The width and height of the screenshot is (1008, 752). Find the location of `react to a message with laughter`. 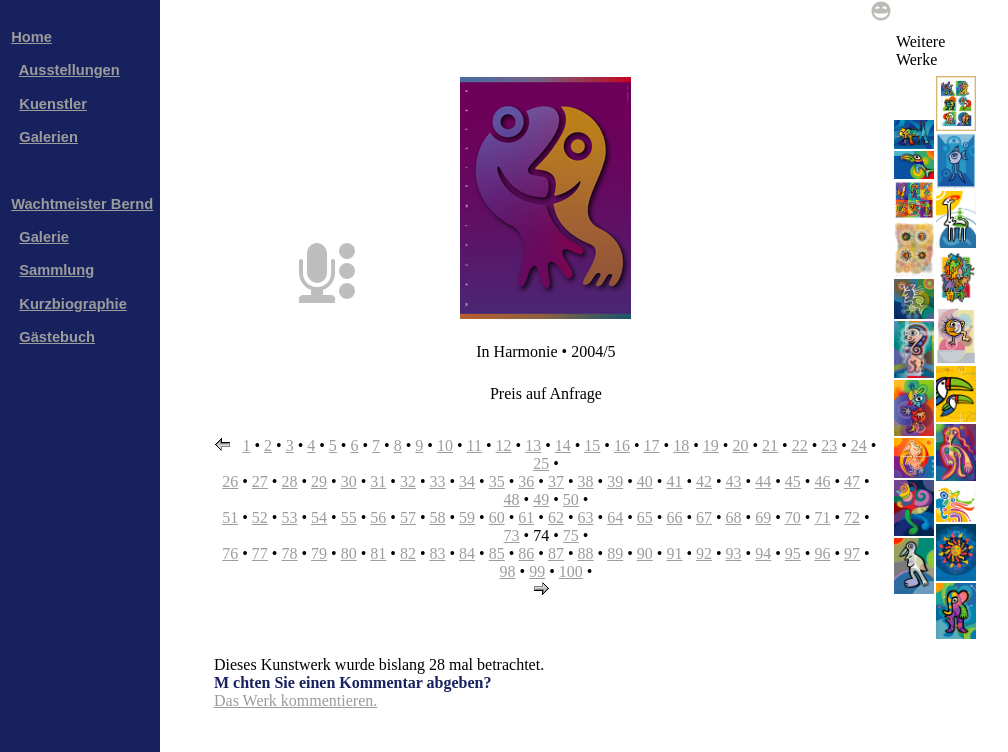

react to a message with laughter is located at coordinates (881, 11).